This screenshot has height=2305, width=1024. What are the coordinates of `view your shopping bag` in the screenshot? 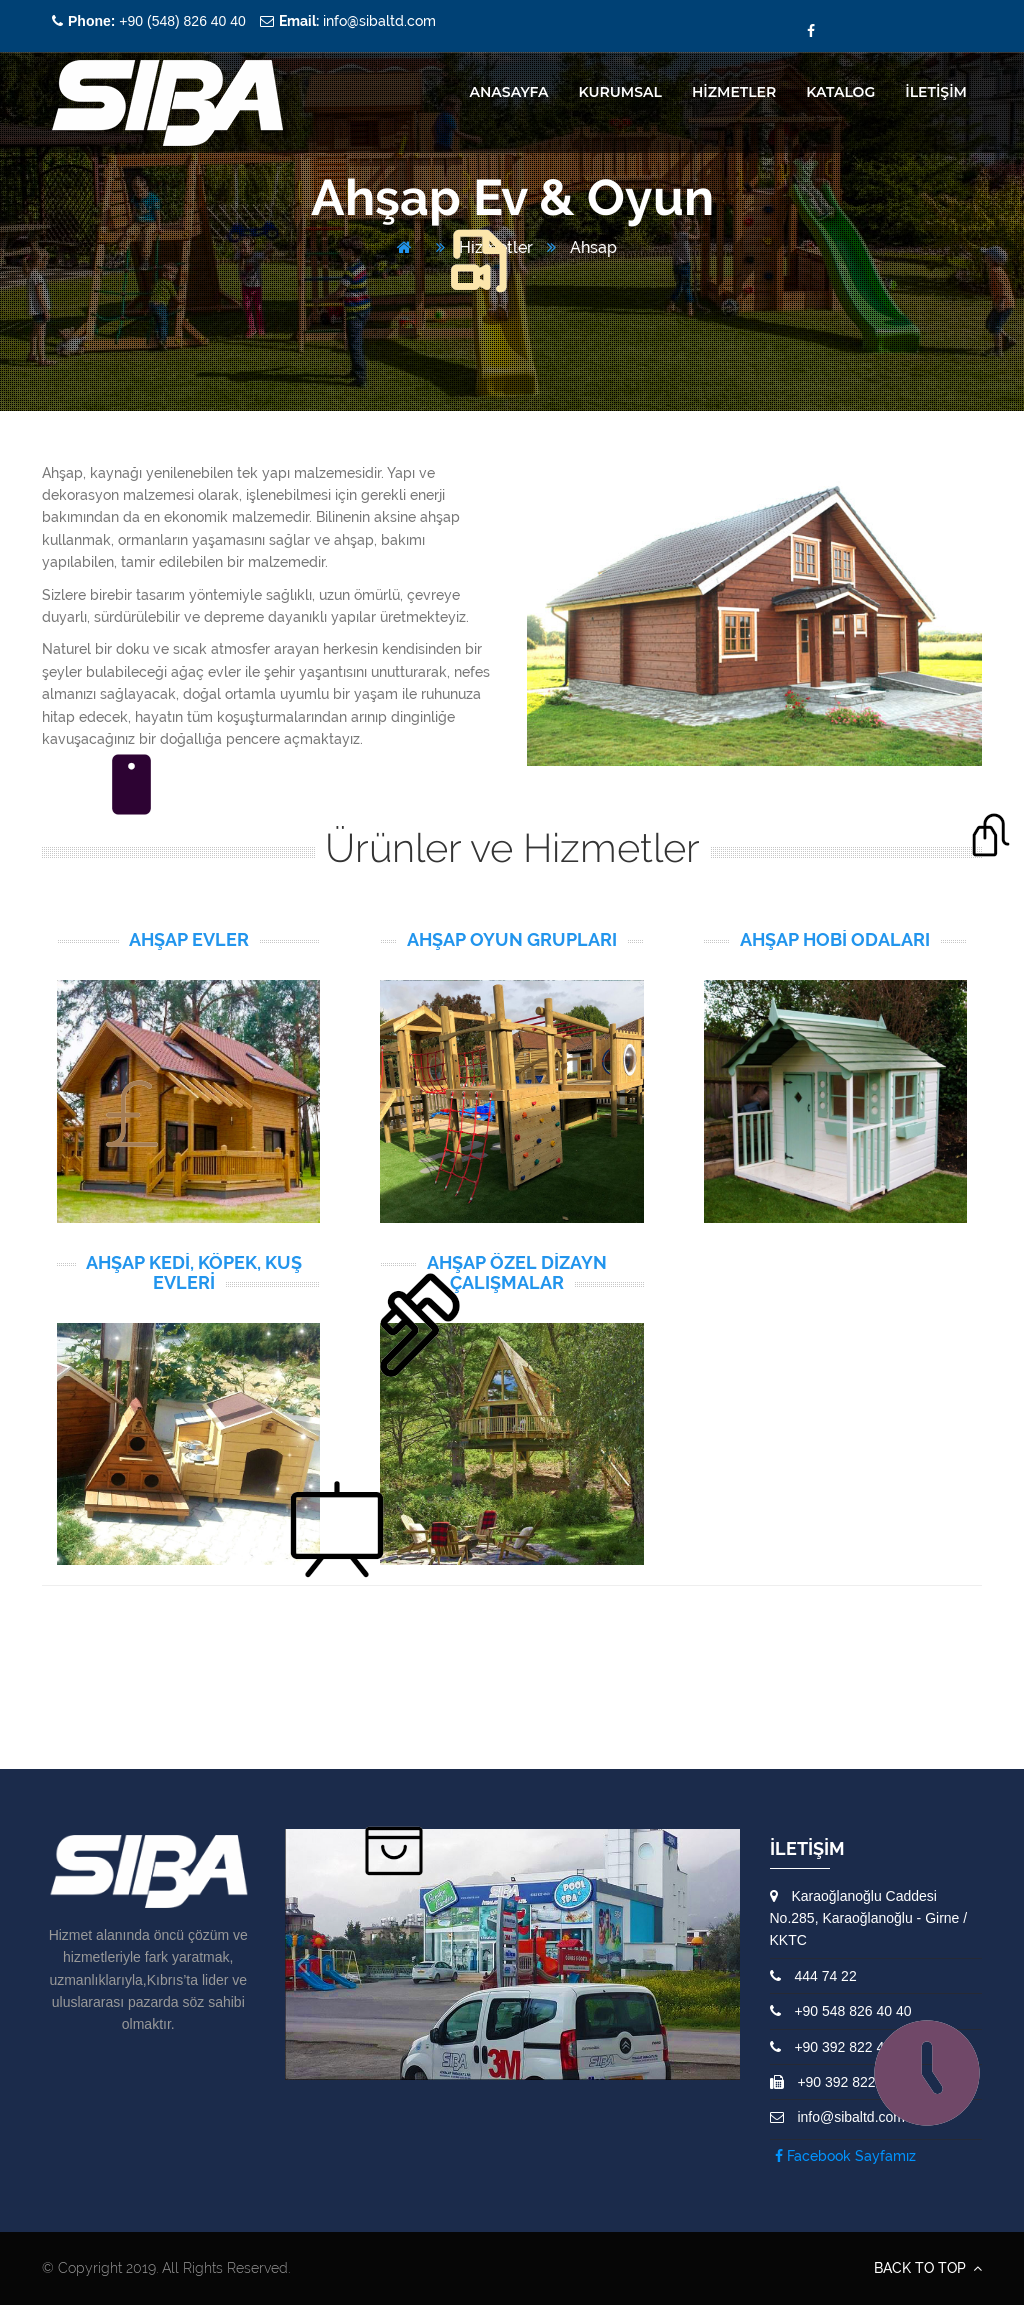 It's located at (394, 1851).